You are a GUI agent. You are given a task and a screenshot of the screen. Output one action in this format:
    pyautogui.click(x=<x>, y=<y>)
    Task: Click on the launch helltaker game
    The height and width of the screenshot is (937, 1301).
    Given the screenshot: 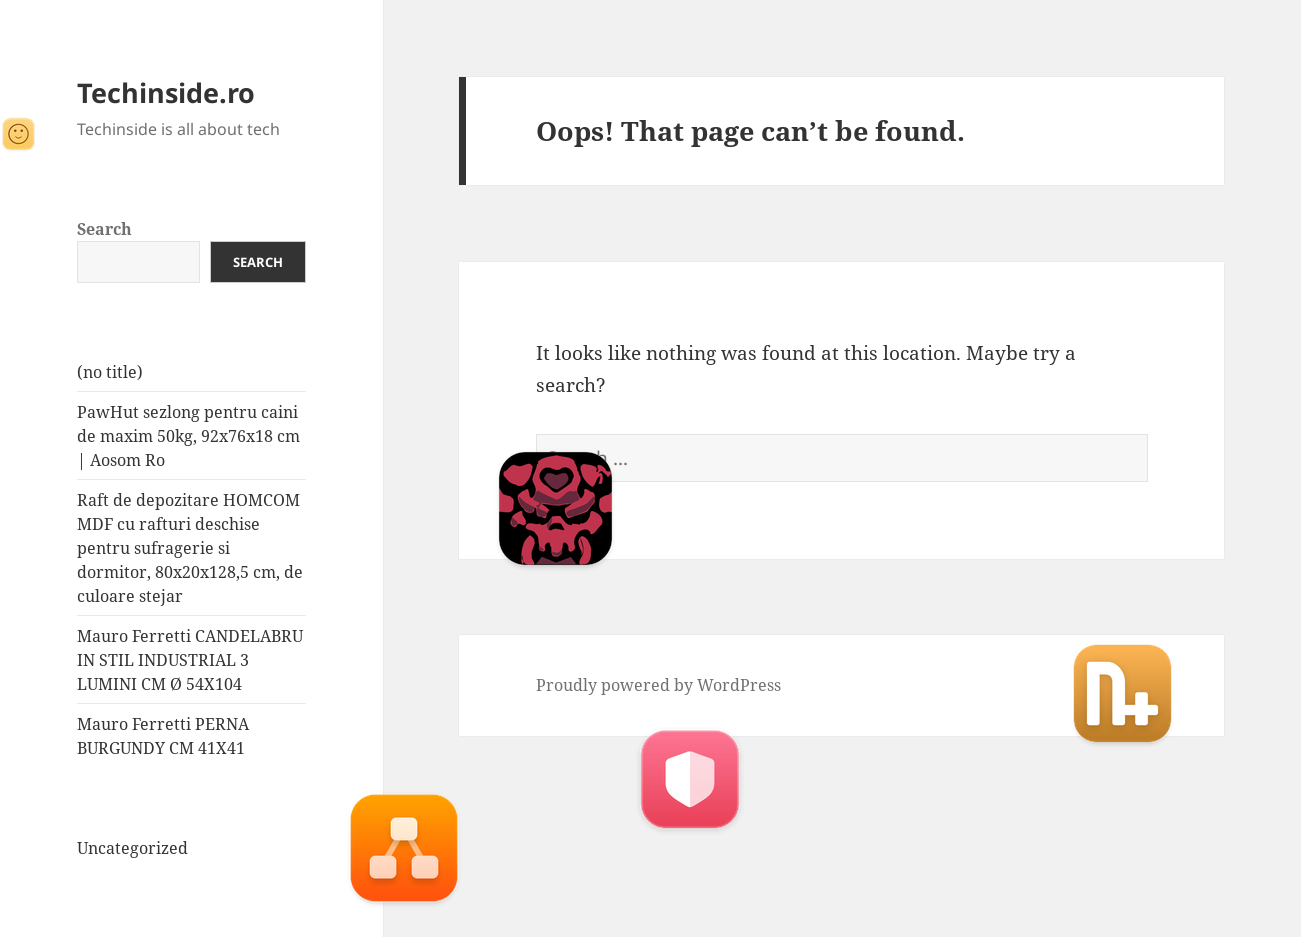 What is the action you would take?
    pyautogui.click(x=555, y=508)
    